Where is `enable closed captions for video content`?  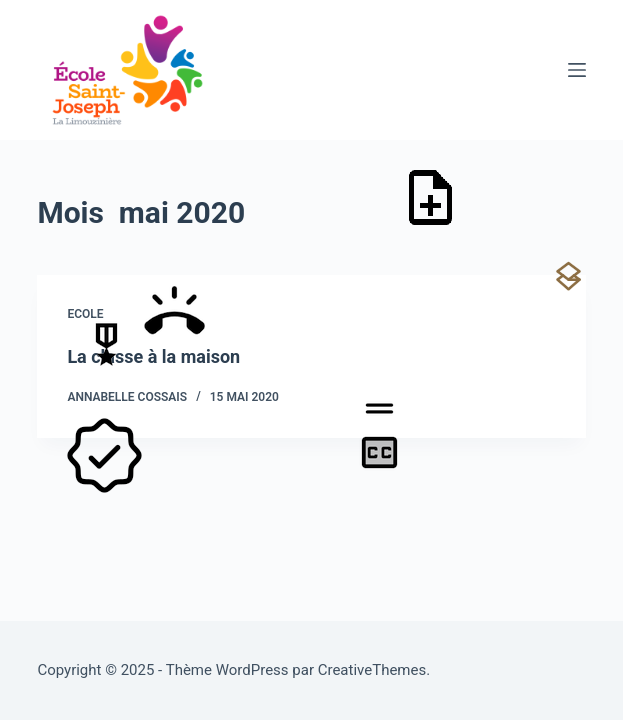 enable closed captions for video content is located at coordinates (379, 452).